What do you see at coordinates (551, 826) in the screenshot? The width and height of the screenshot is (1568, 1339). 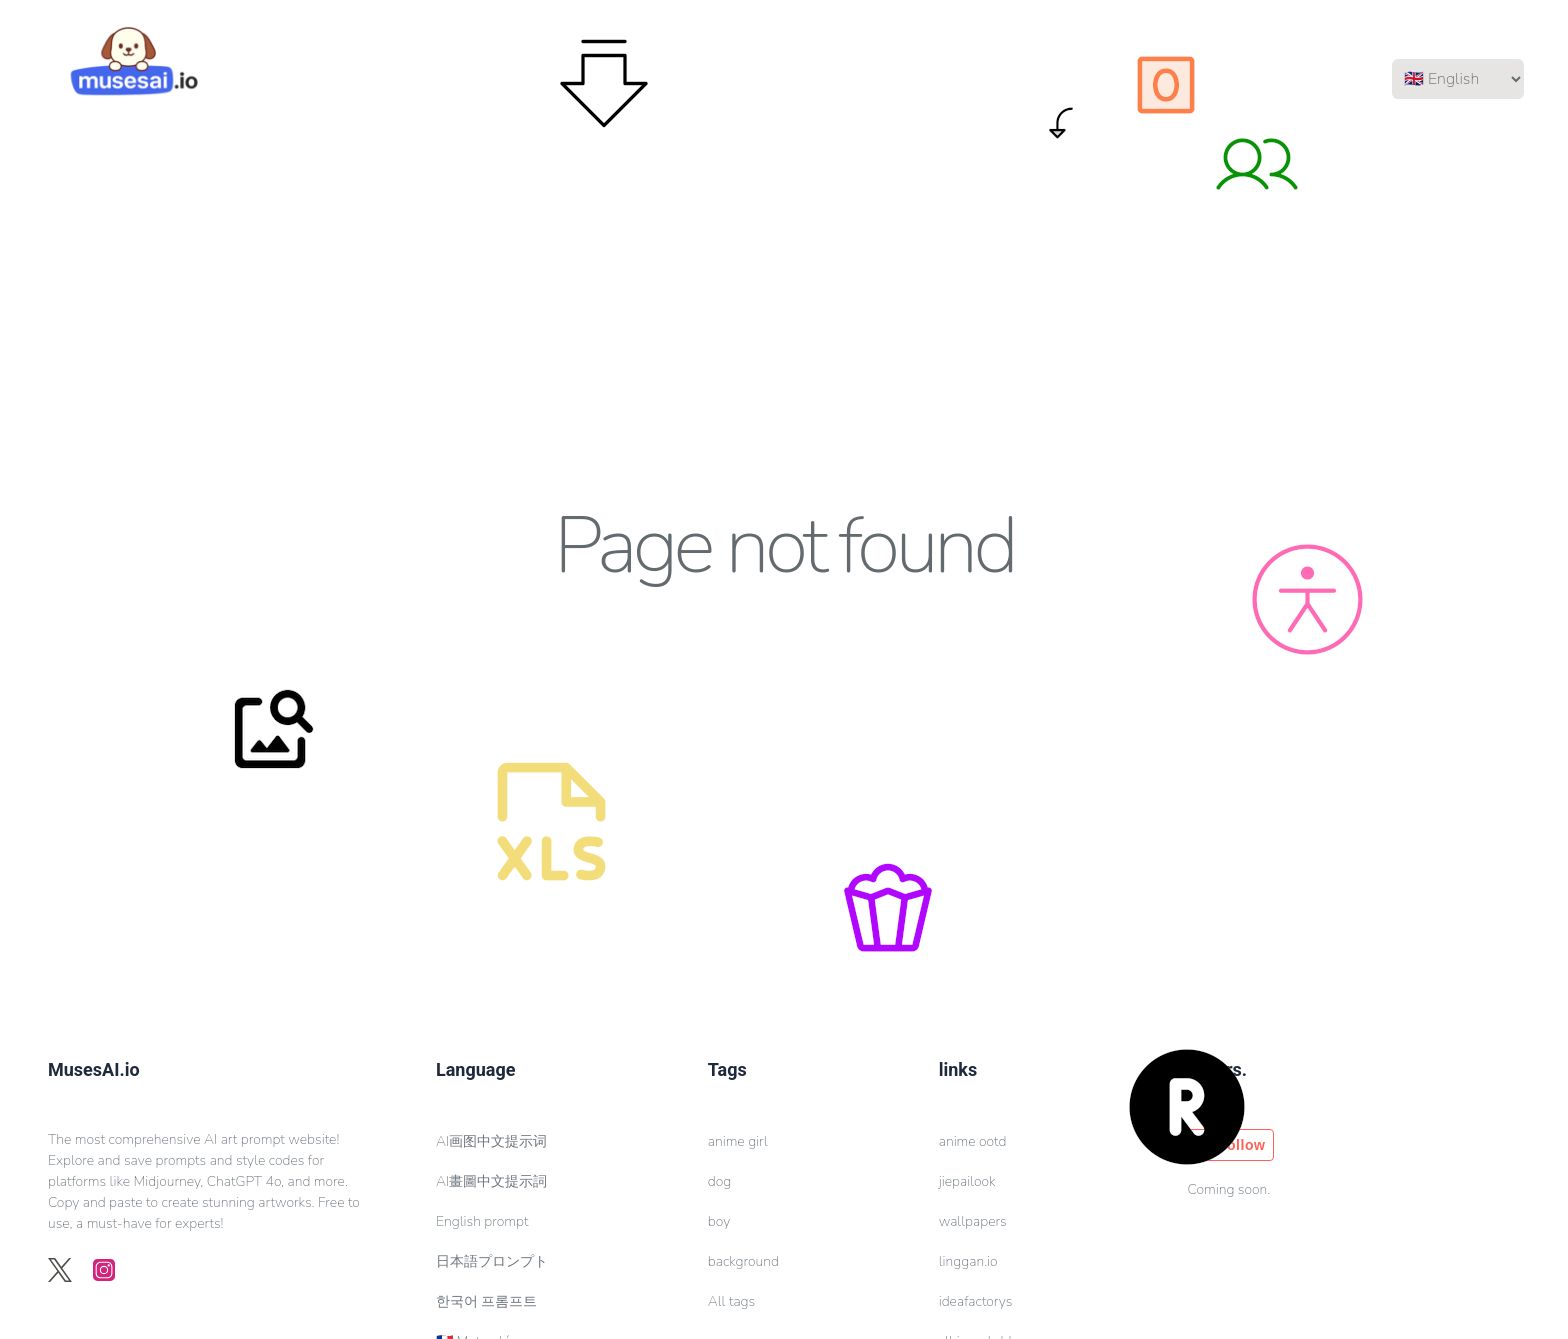 I see `open or view an Excel spreadsheet file` at bounding box center [551, 826].